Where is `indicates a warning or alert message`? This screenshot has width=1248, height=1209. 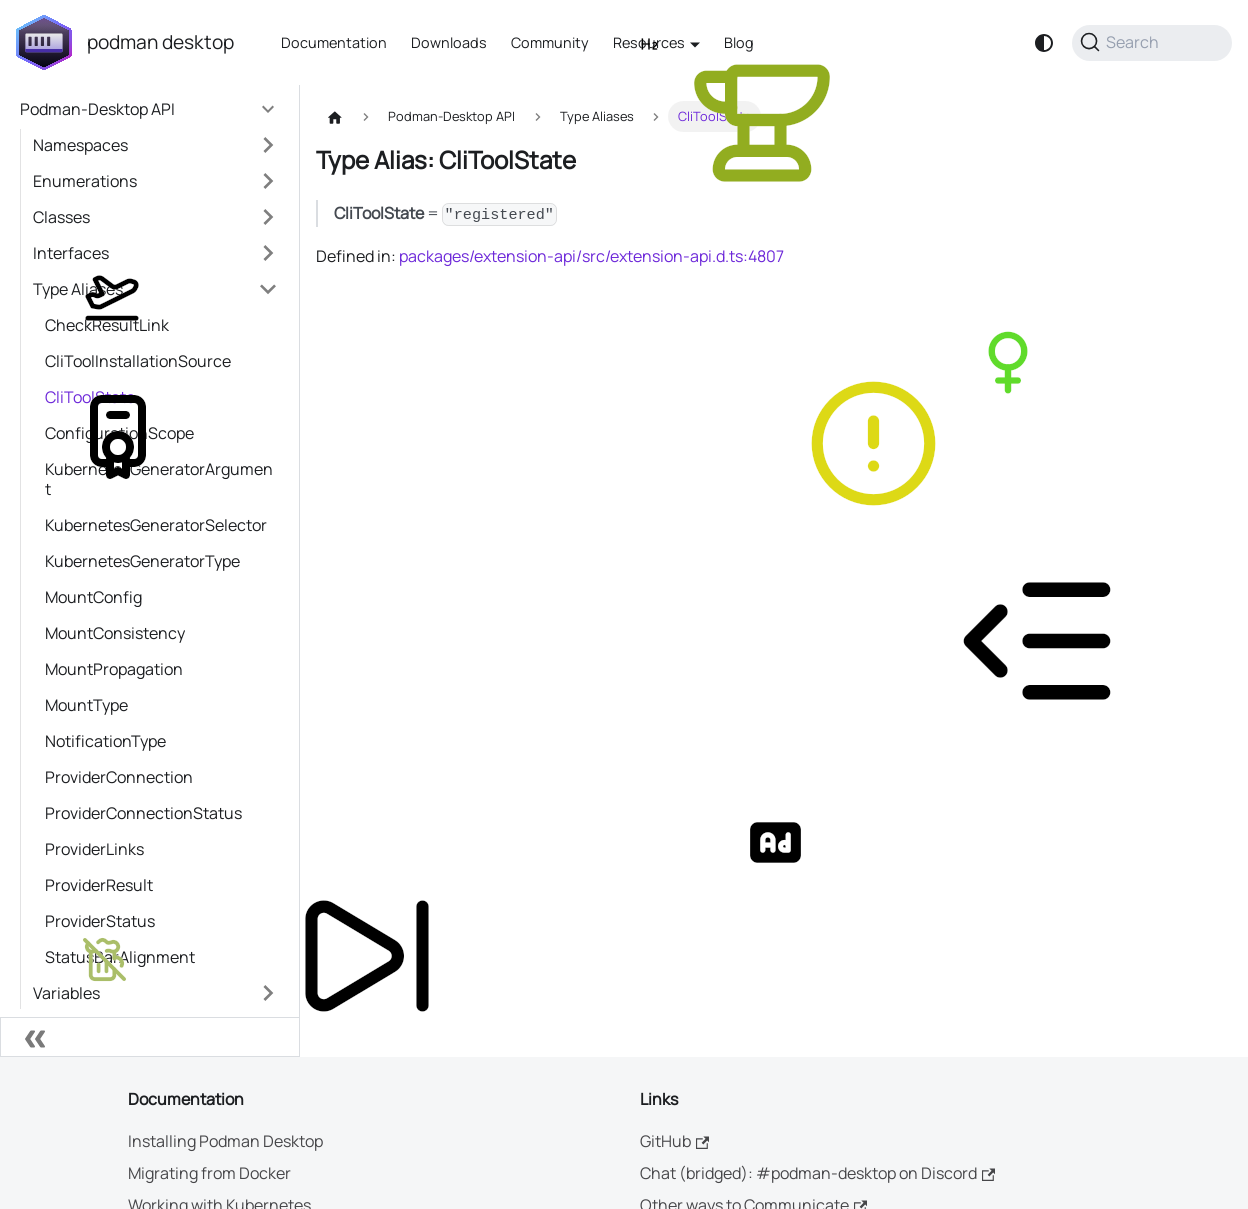
indicates a warning or alert message is located at coordinates (873, 443).